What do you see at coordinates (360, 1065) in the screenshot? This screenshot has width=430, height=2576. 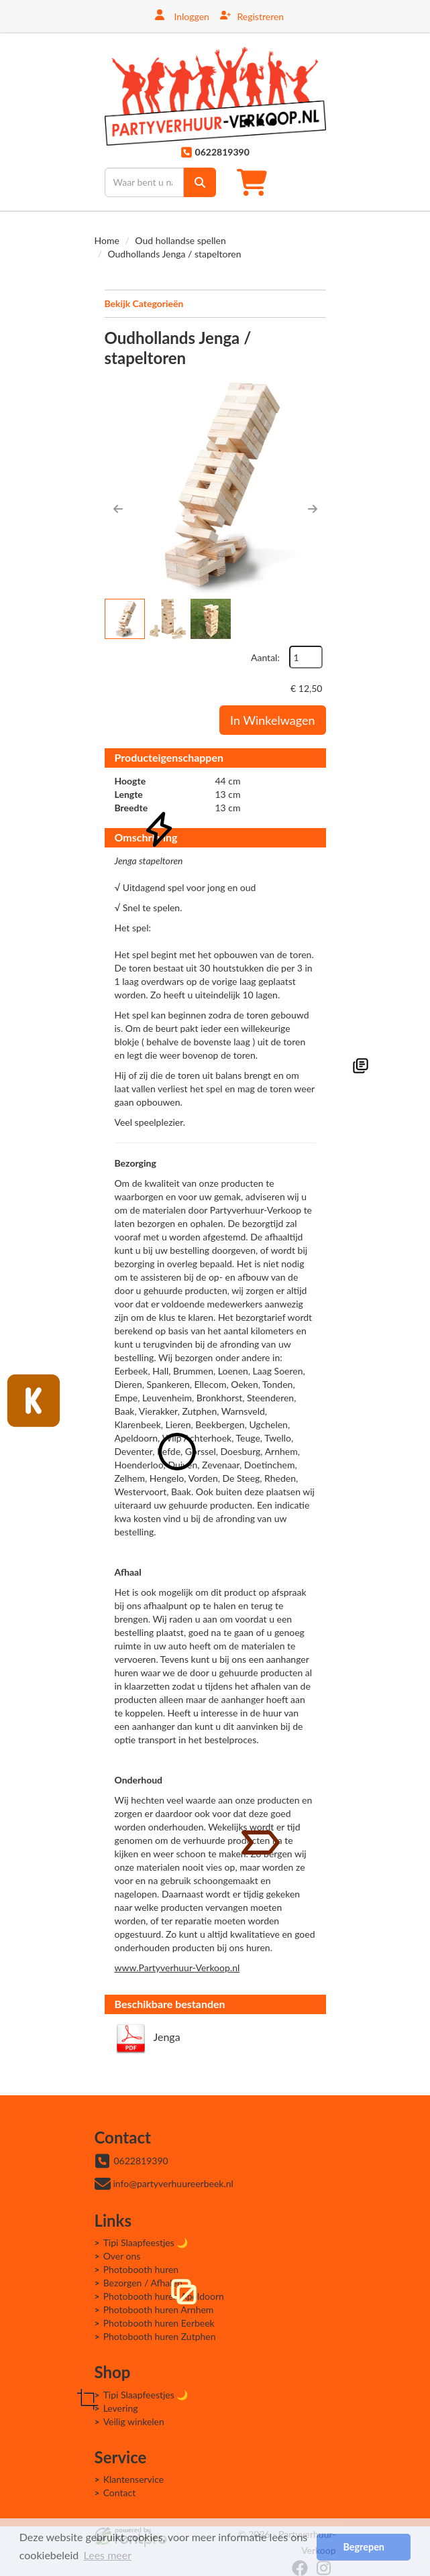 I see `access your saved content library` at bounding box center [360, 1065].